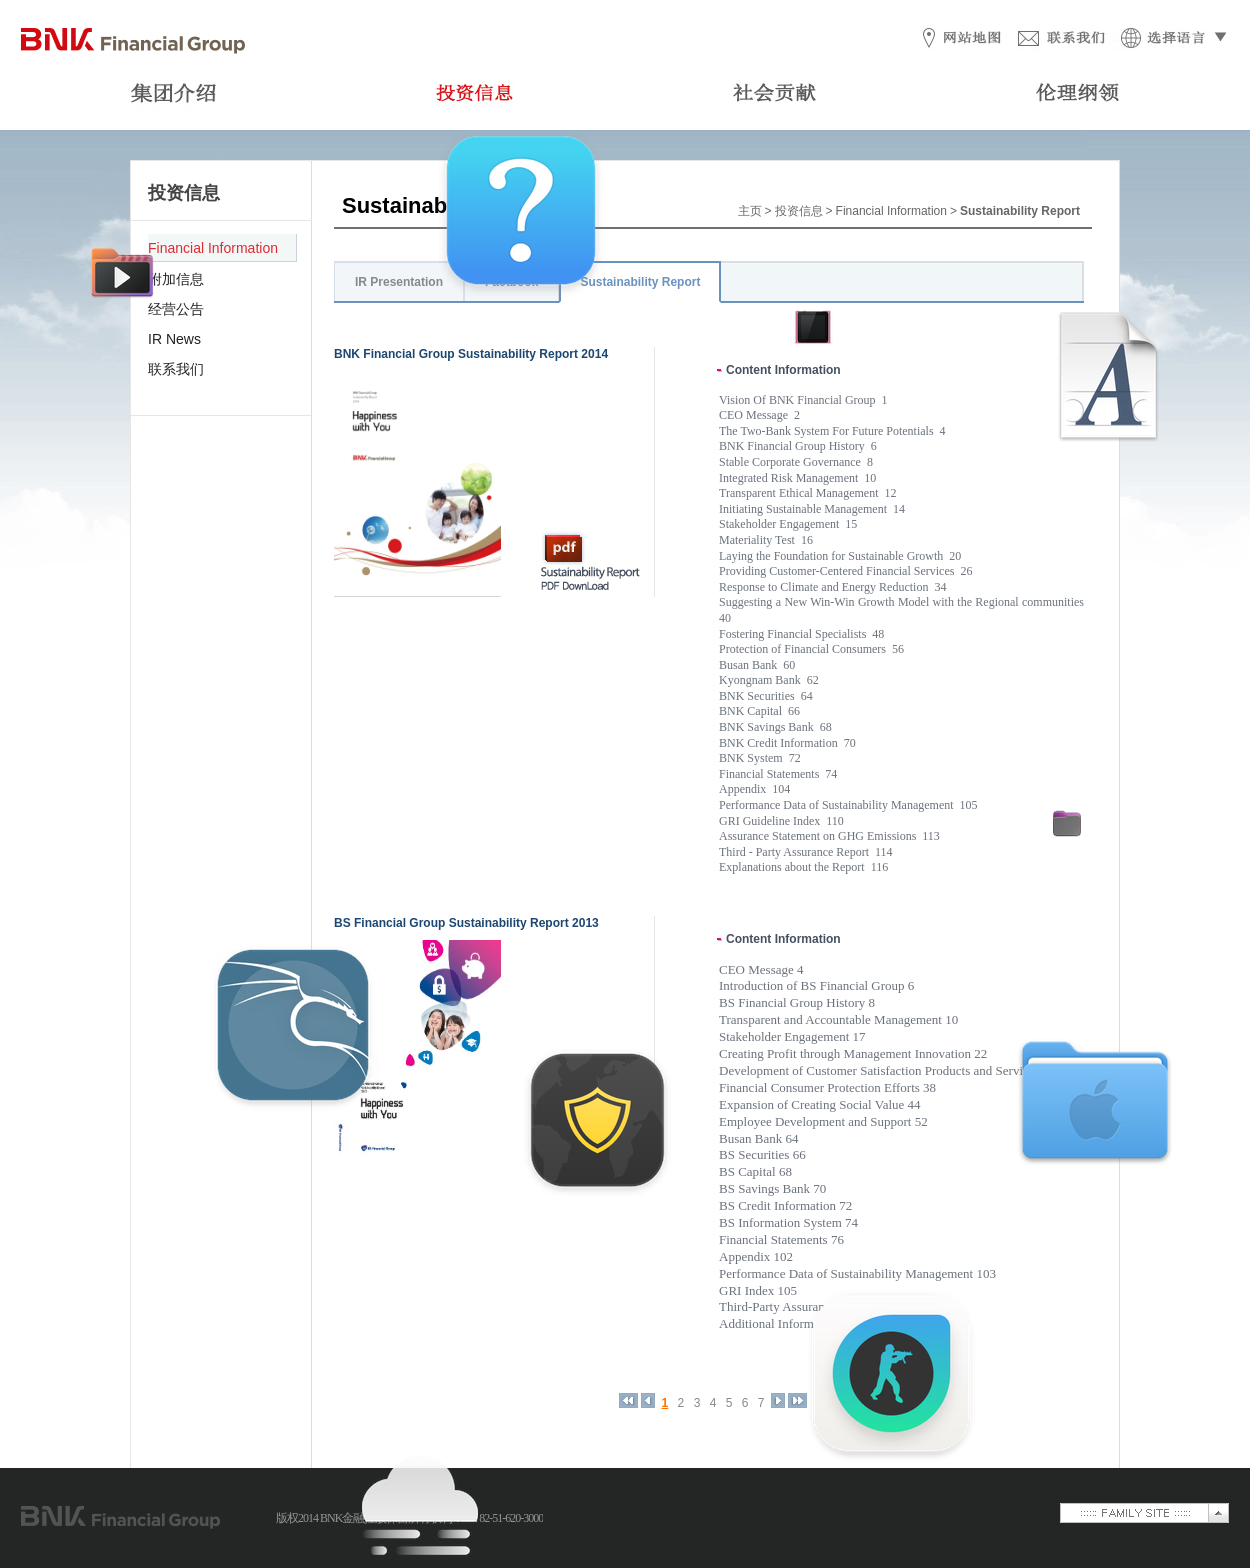  I want to click on indicates a help or information dialog, so click(521, 214).